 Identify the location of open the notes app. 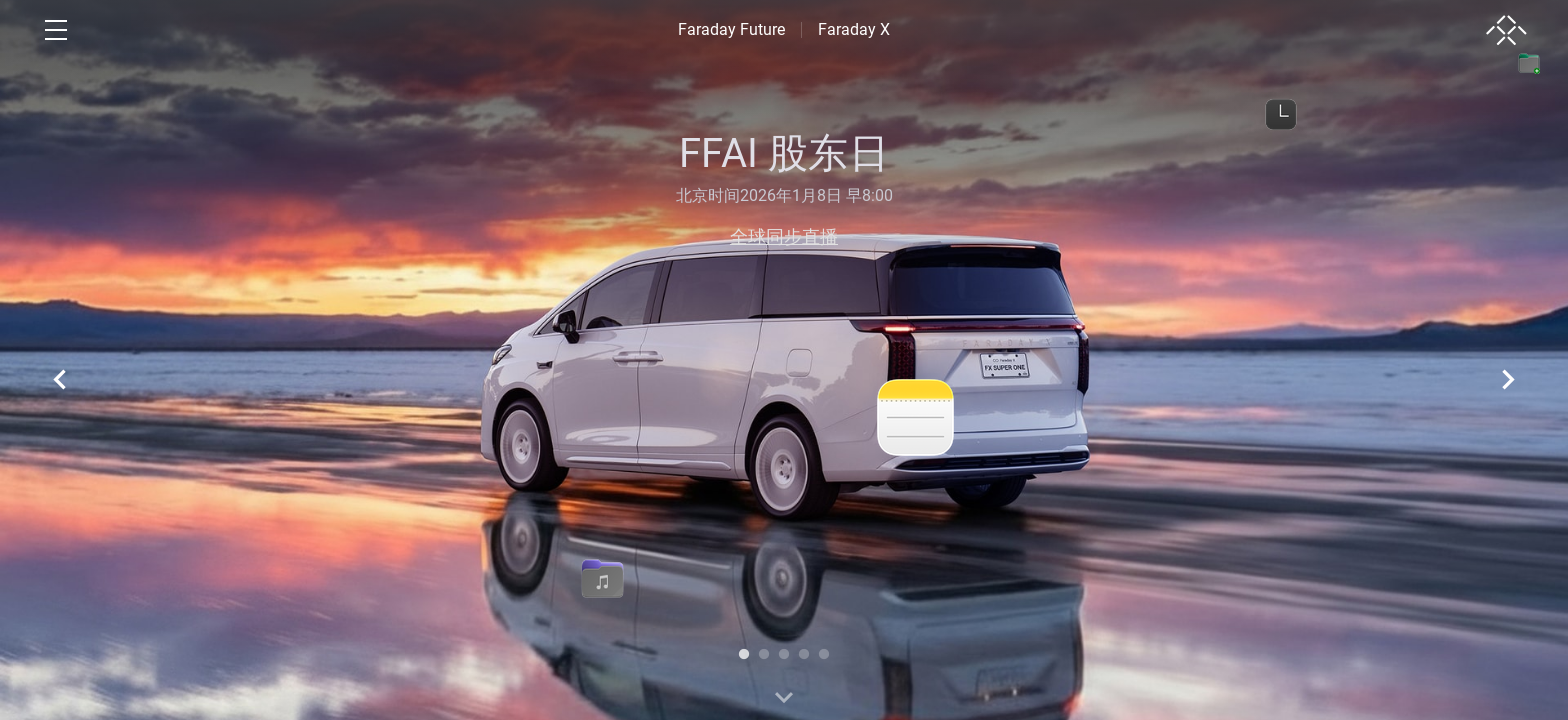
(915, 417).